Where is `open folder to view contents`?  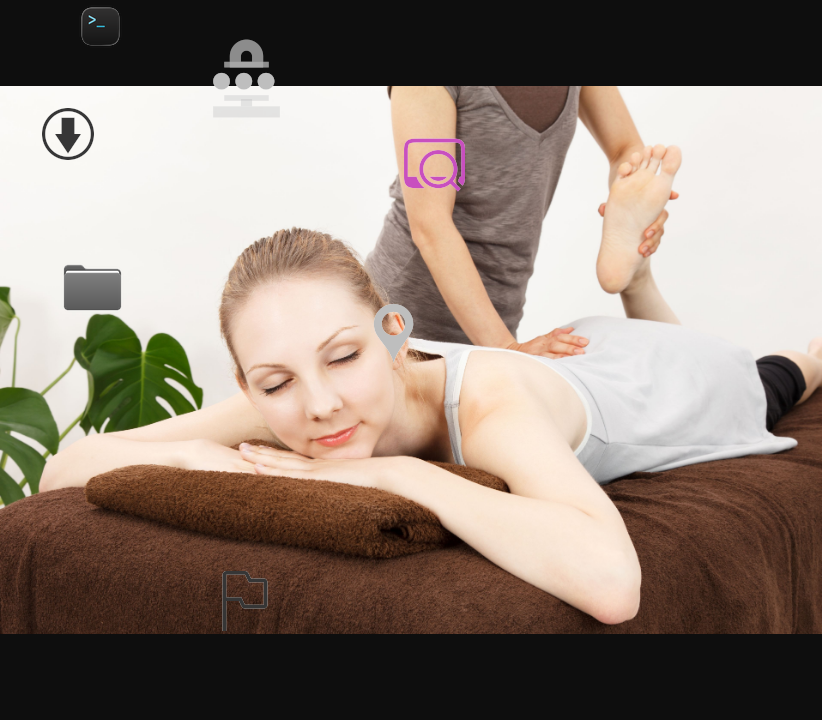 open folder to view contents is located at coordinates (92, 287).